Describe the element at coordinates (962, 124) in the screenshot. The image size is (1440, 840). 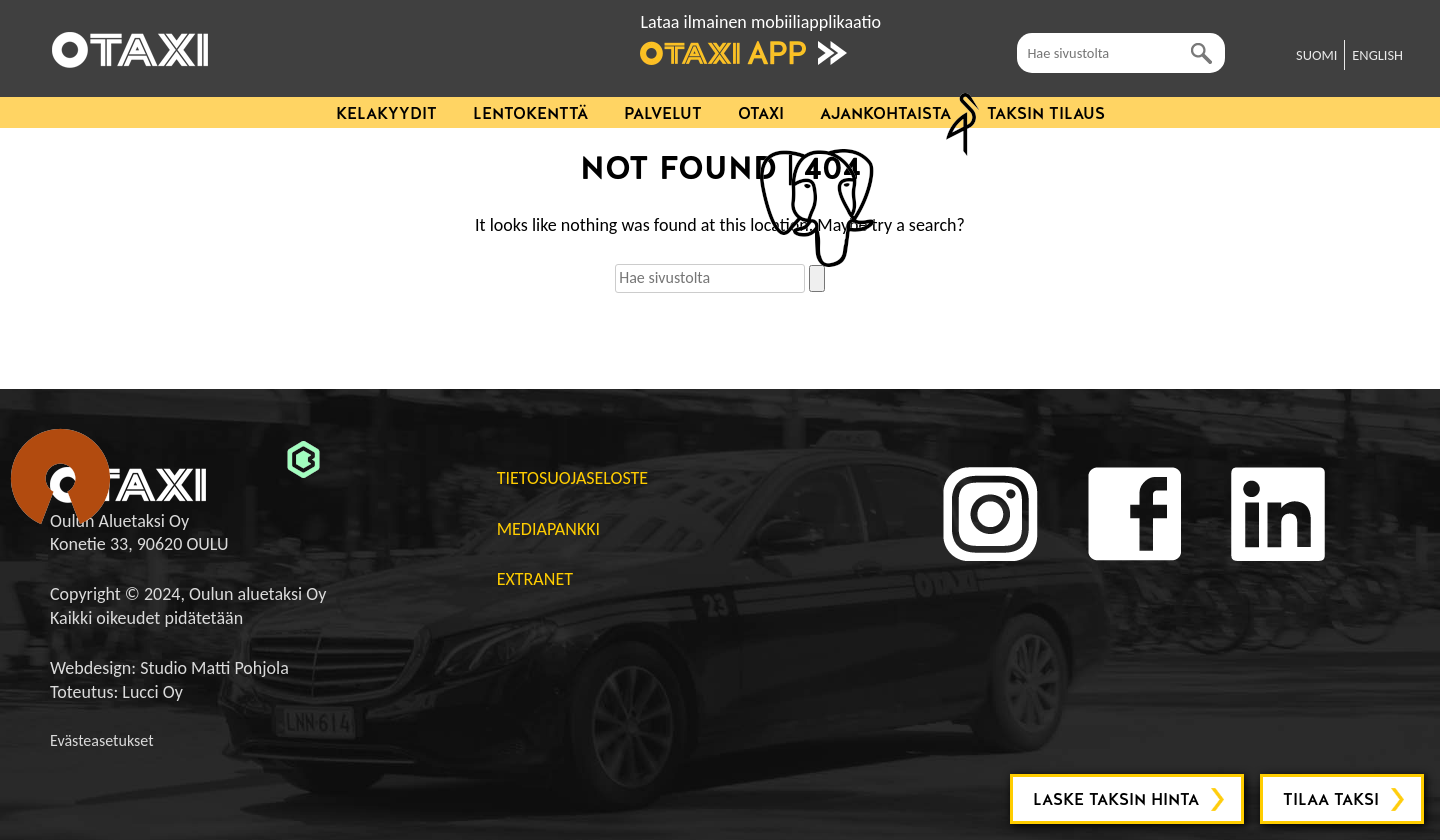
I see `minio object storage service logo` at that location.